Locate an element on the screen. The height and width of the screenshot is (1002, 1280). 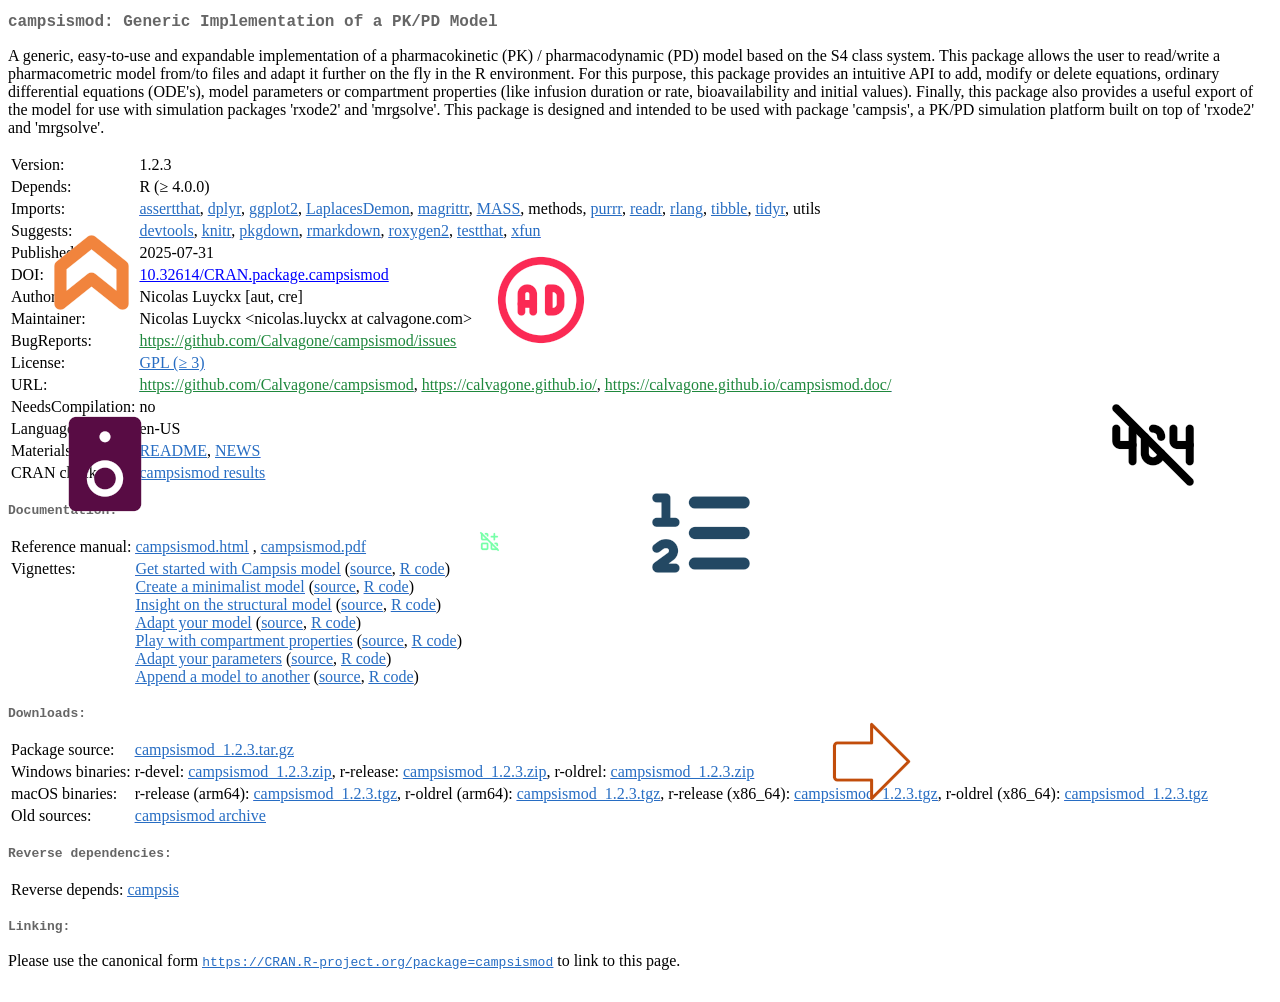
apps or widgets are disabled is located at coordinates (489, 541).